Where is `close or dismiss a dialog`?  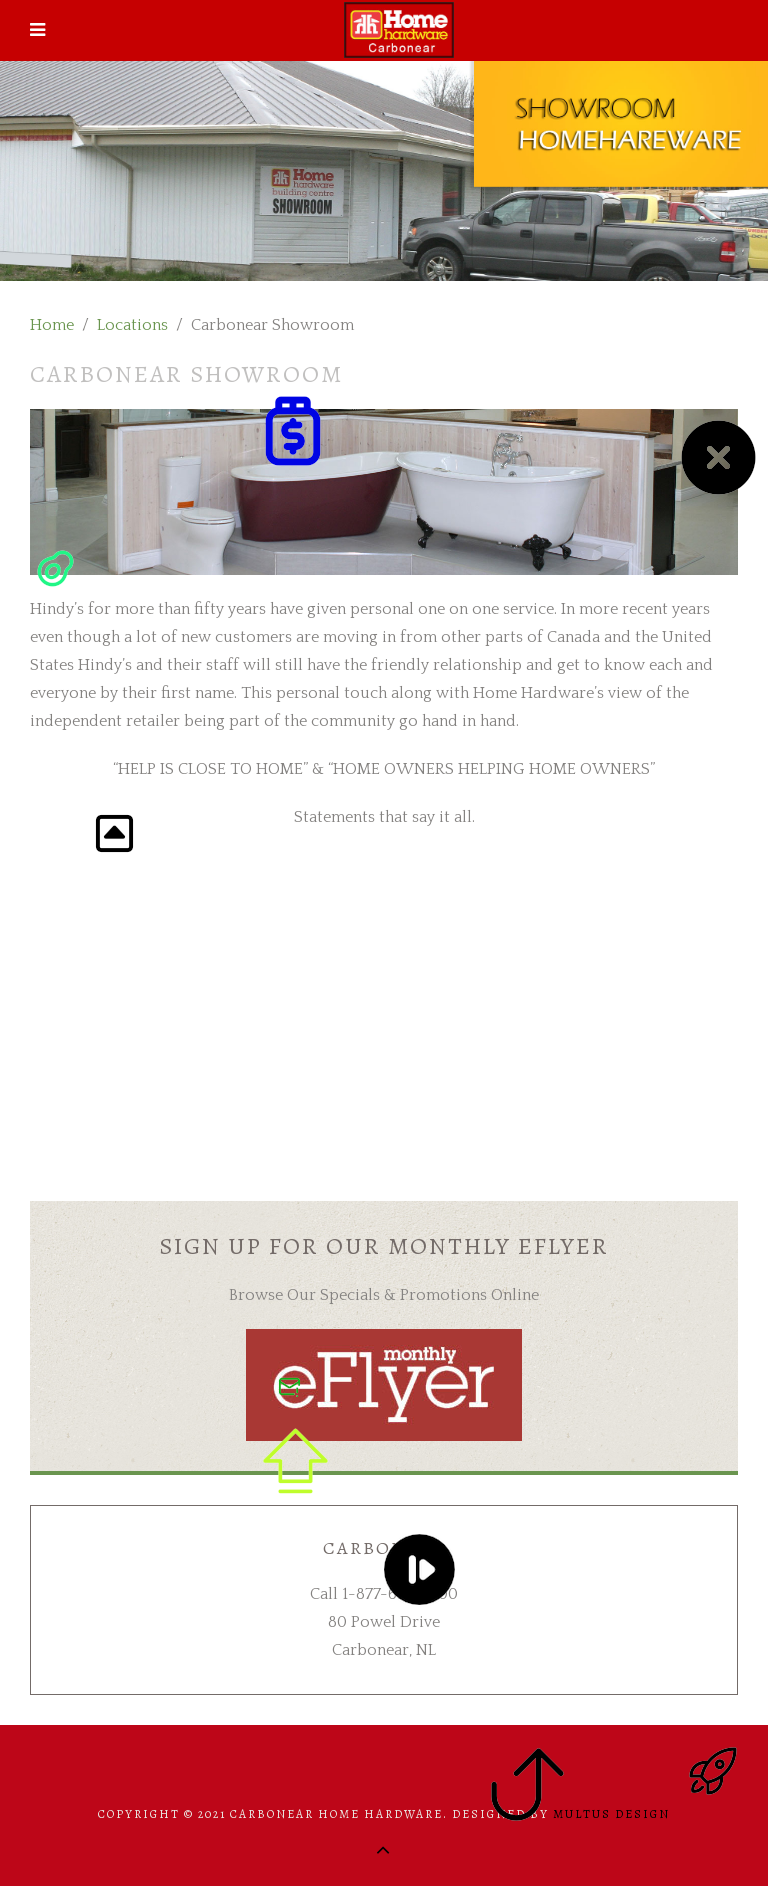
close or dismiss a dialog is located at coordinates (718, 457).